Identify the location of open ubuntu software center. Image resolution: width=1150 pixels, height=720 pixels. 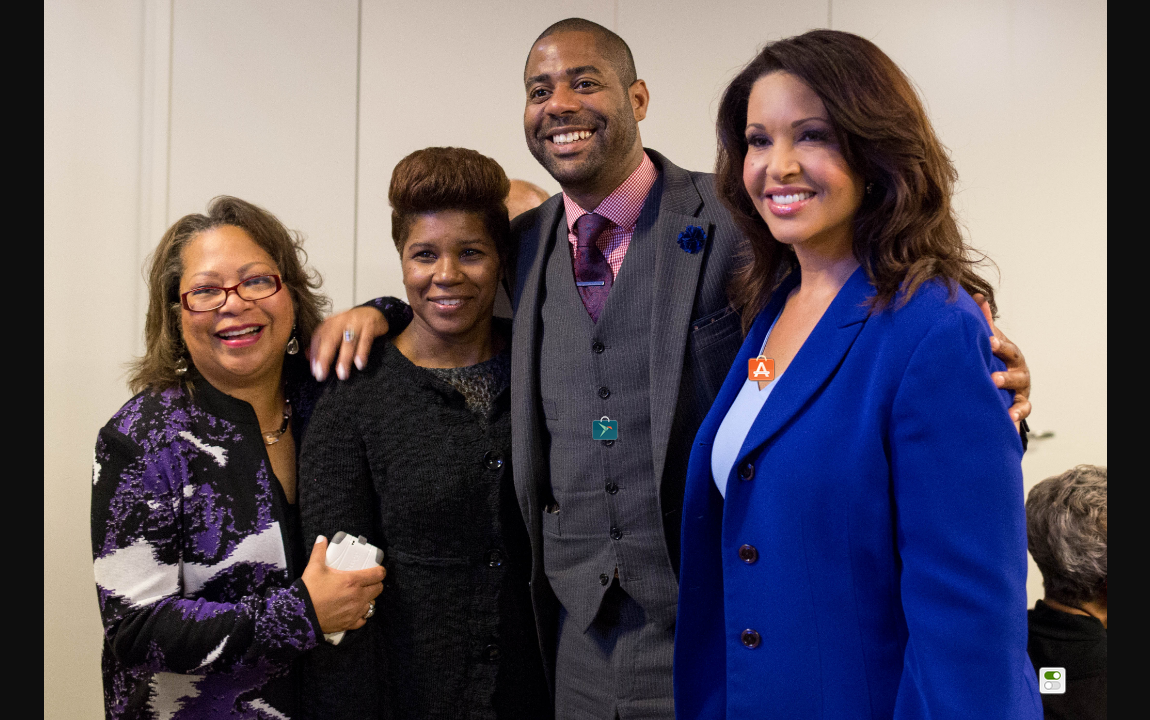
(761, 369).